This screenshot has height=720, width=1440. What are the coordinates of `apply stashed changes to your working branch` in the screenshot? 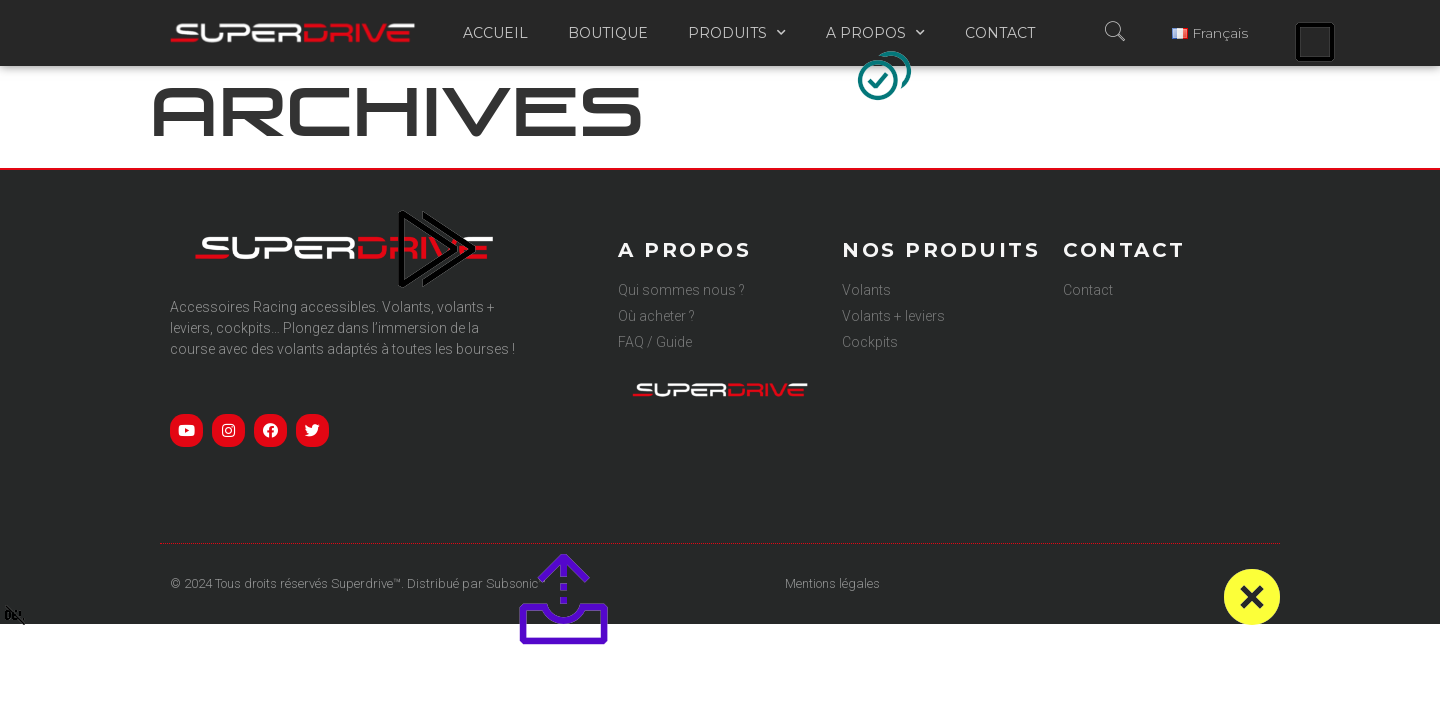 It's located at (567, 597).